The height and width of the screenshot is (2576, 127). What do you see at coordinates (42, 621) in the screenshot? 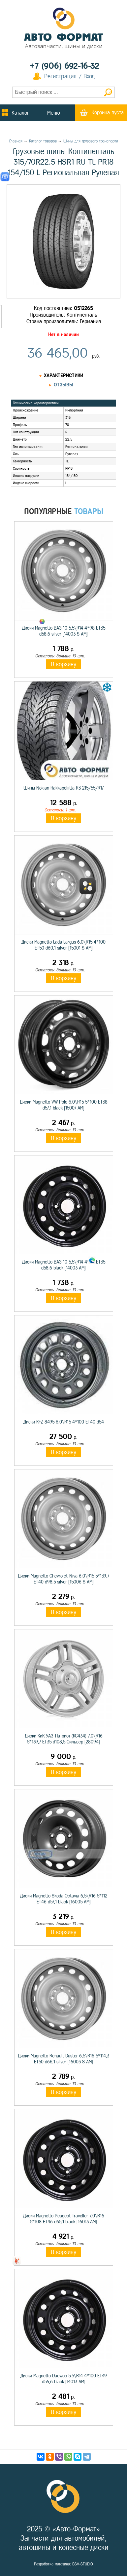
I see `open color picker or palette settings` at bounding box center [42, 621].